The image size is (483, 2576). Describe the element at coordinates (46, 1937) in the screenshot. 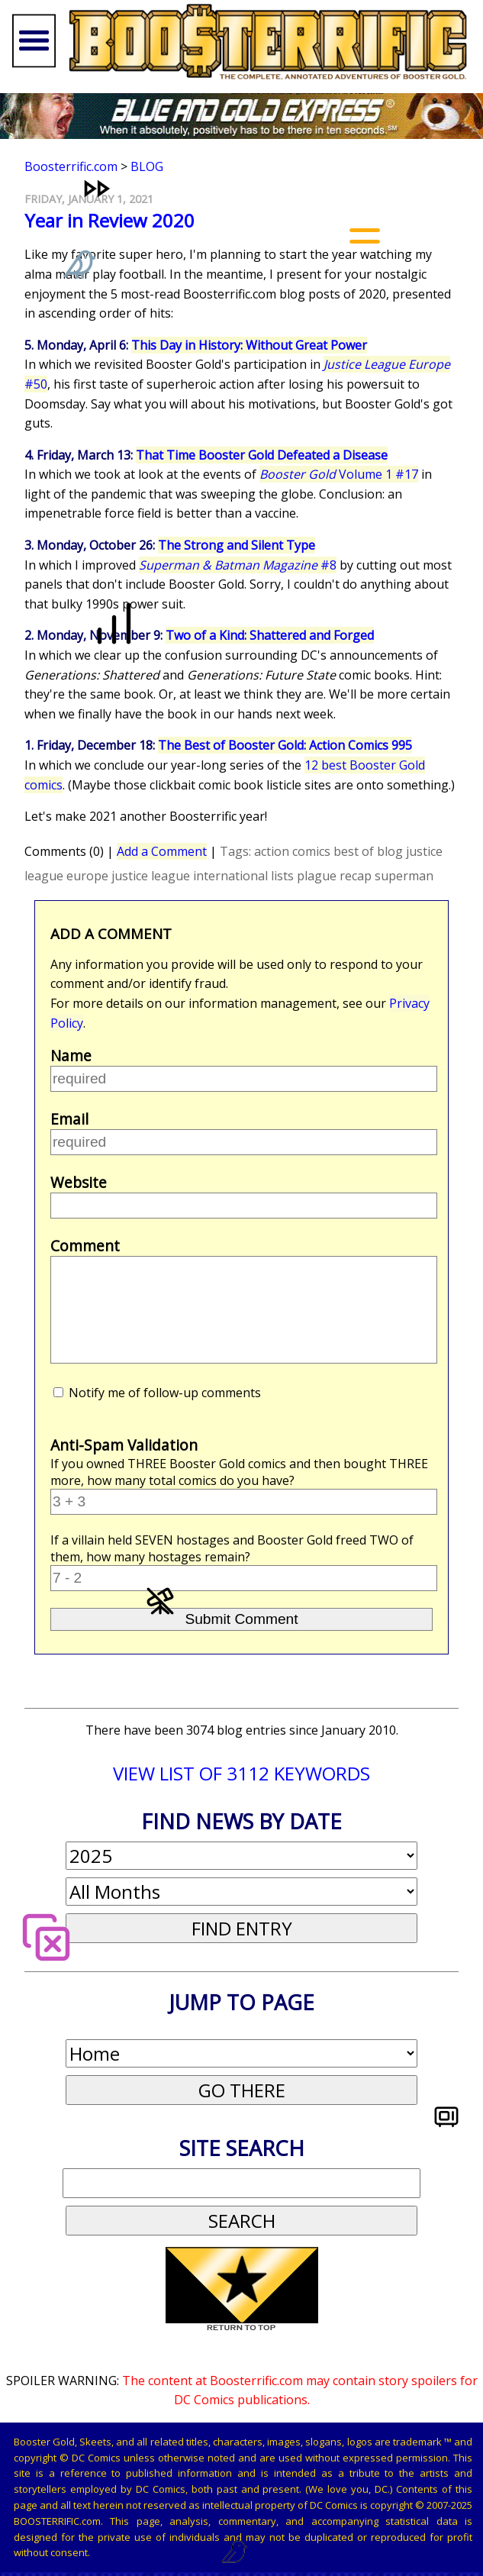

I see `cancel or clear clipboard content` at that location.